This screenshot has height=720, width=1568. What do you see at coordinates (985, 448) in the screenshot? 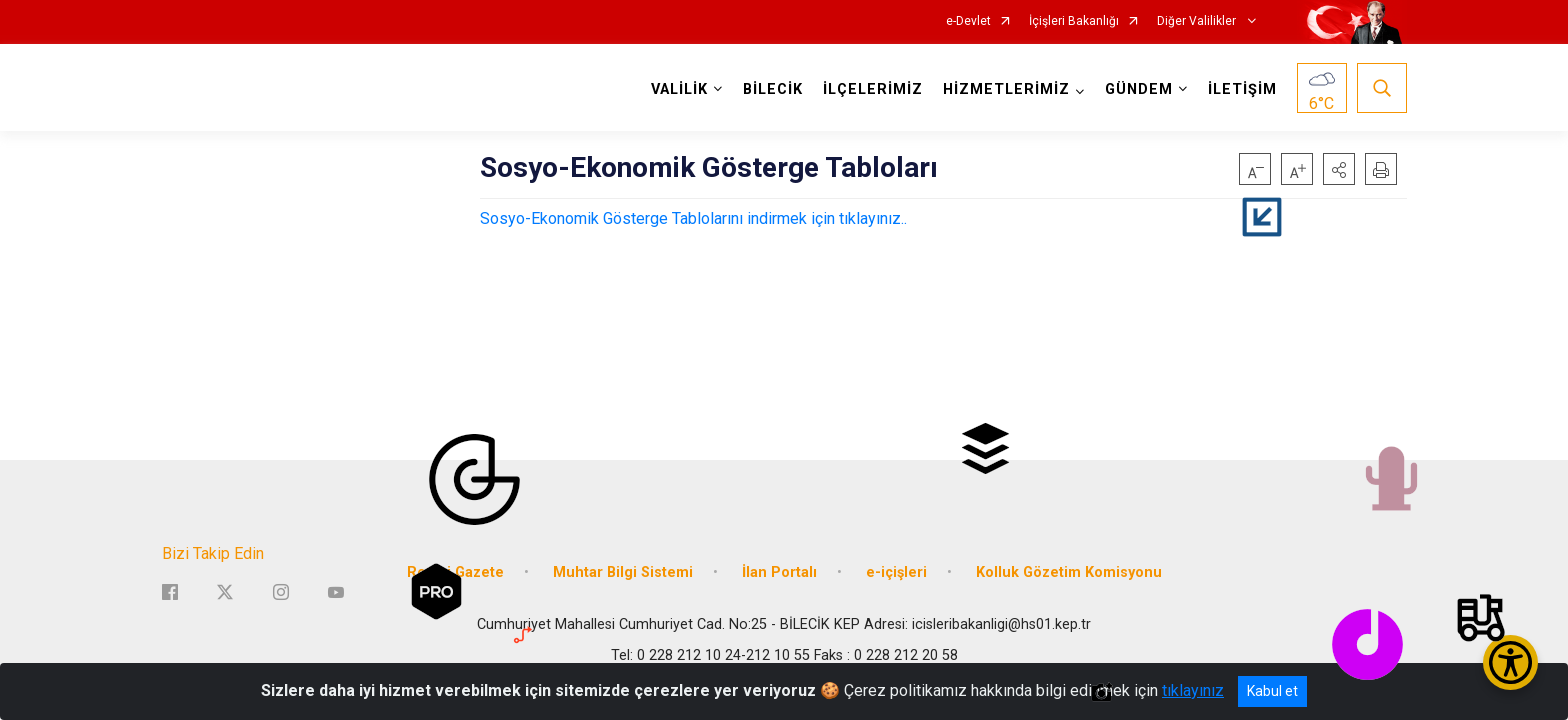
I see `buffer app logo` at bounding box center [985, 448].